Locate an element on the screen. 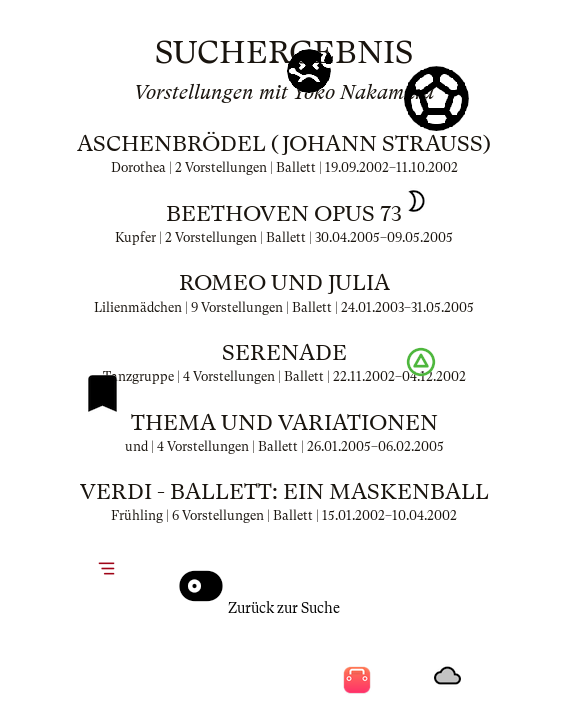  report feeling unwell or sick is located at coordinates (309, 71).